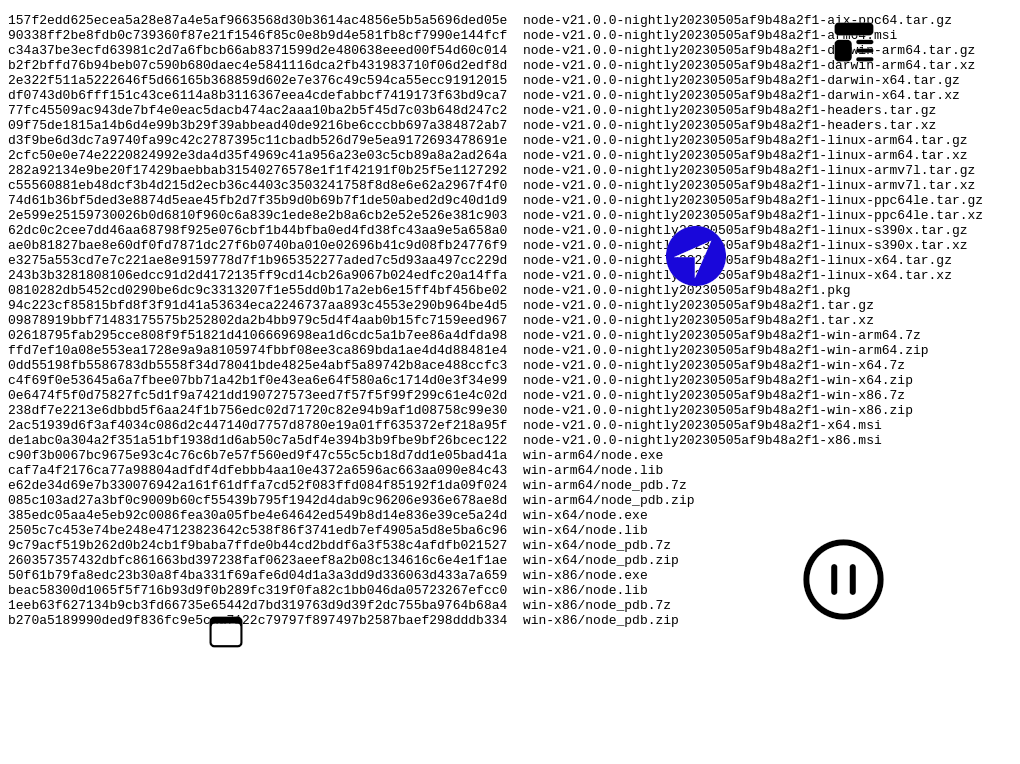  I want to click on open multiple browser windows, so click(226, 632).